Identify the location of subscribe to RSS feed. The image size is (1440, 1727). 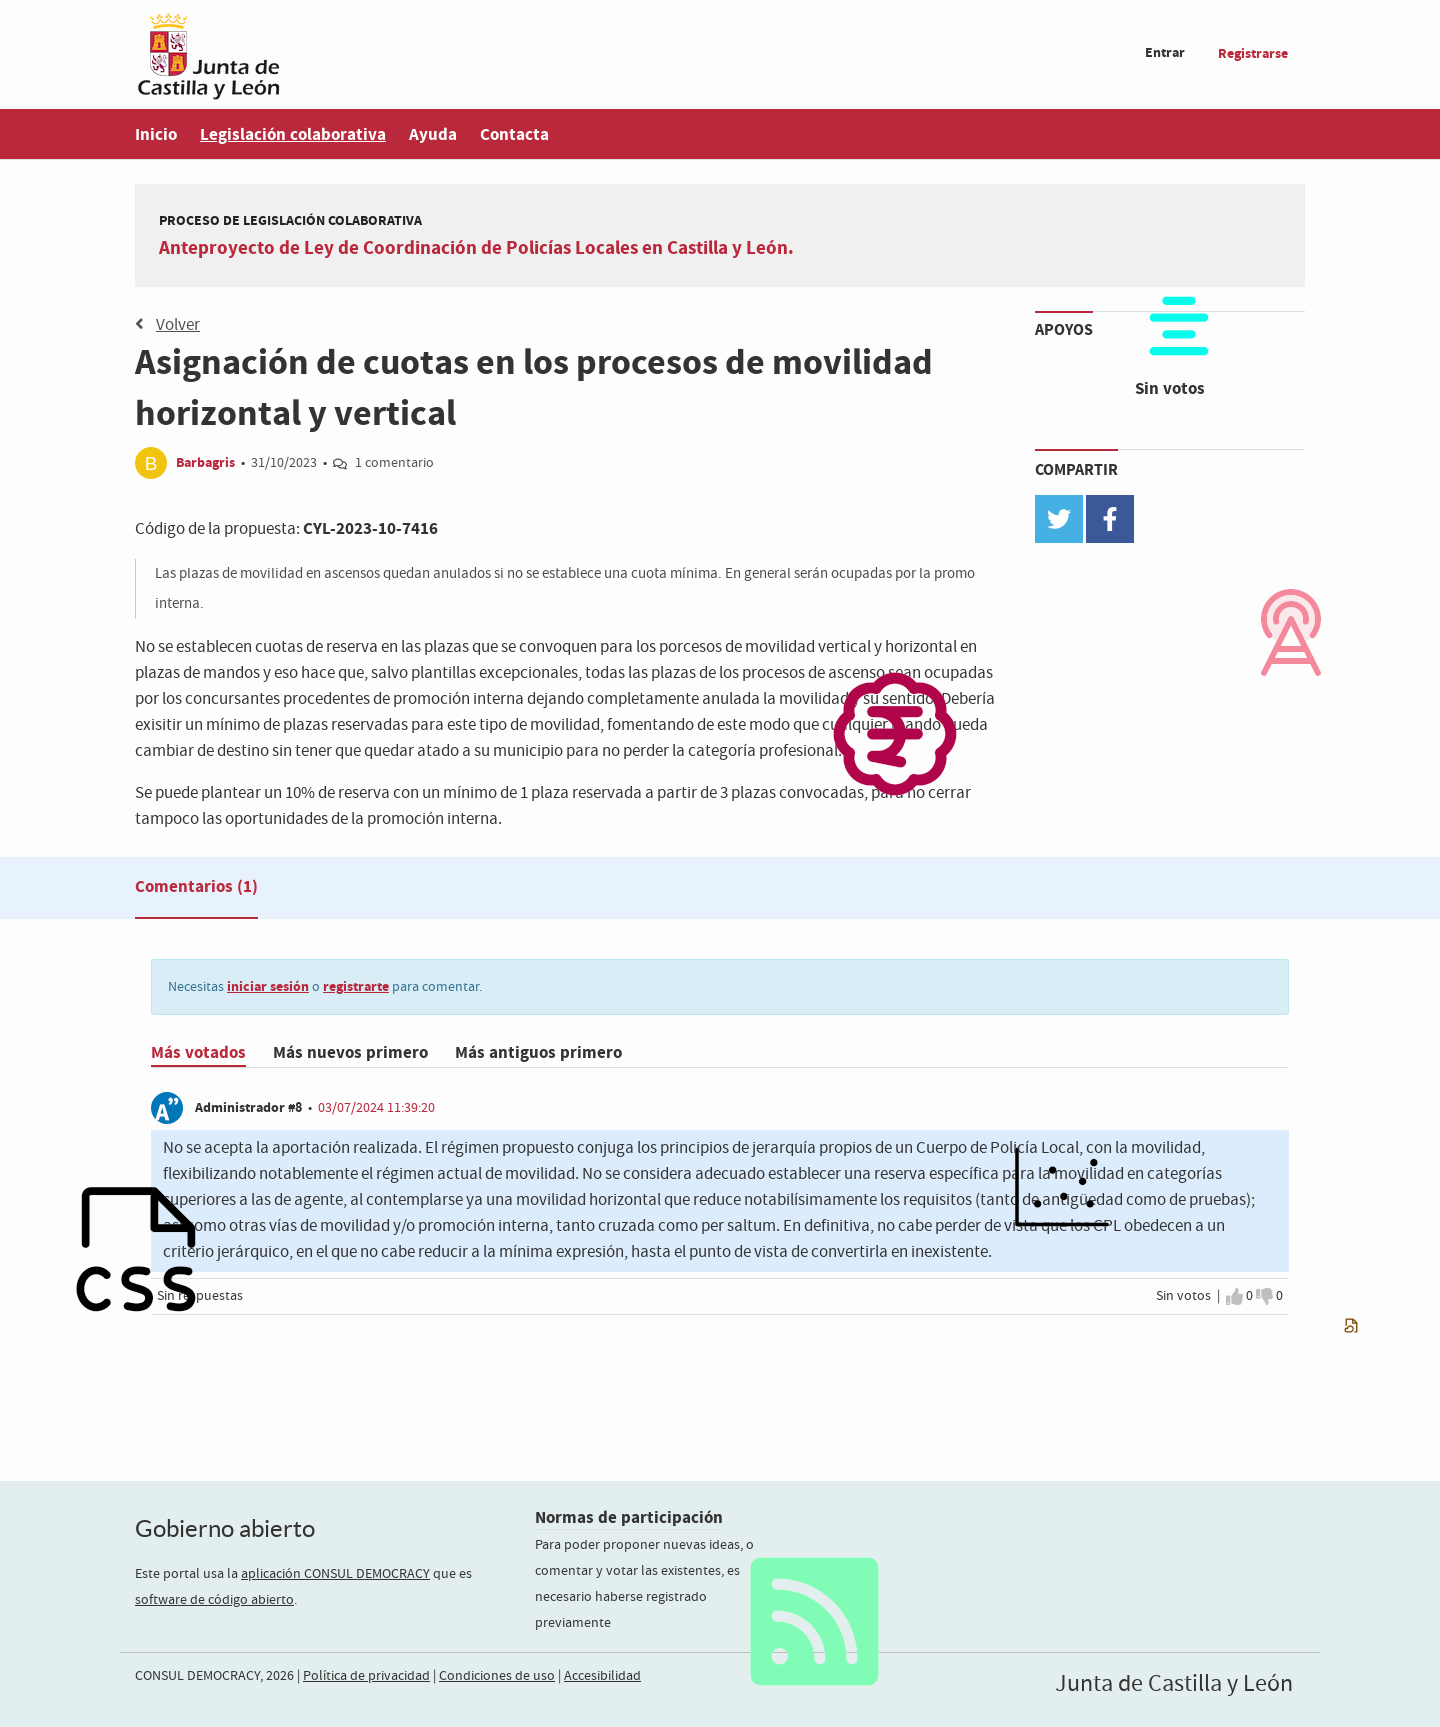
(814, 1621).